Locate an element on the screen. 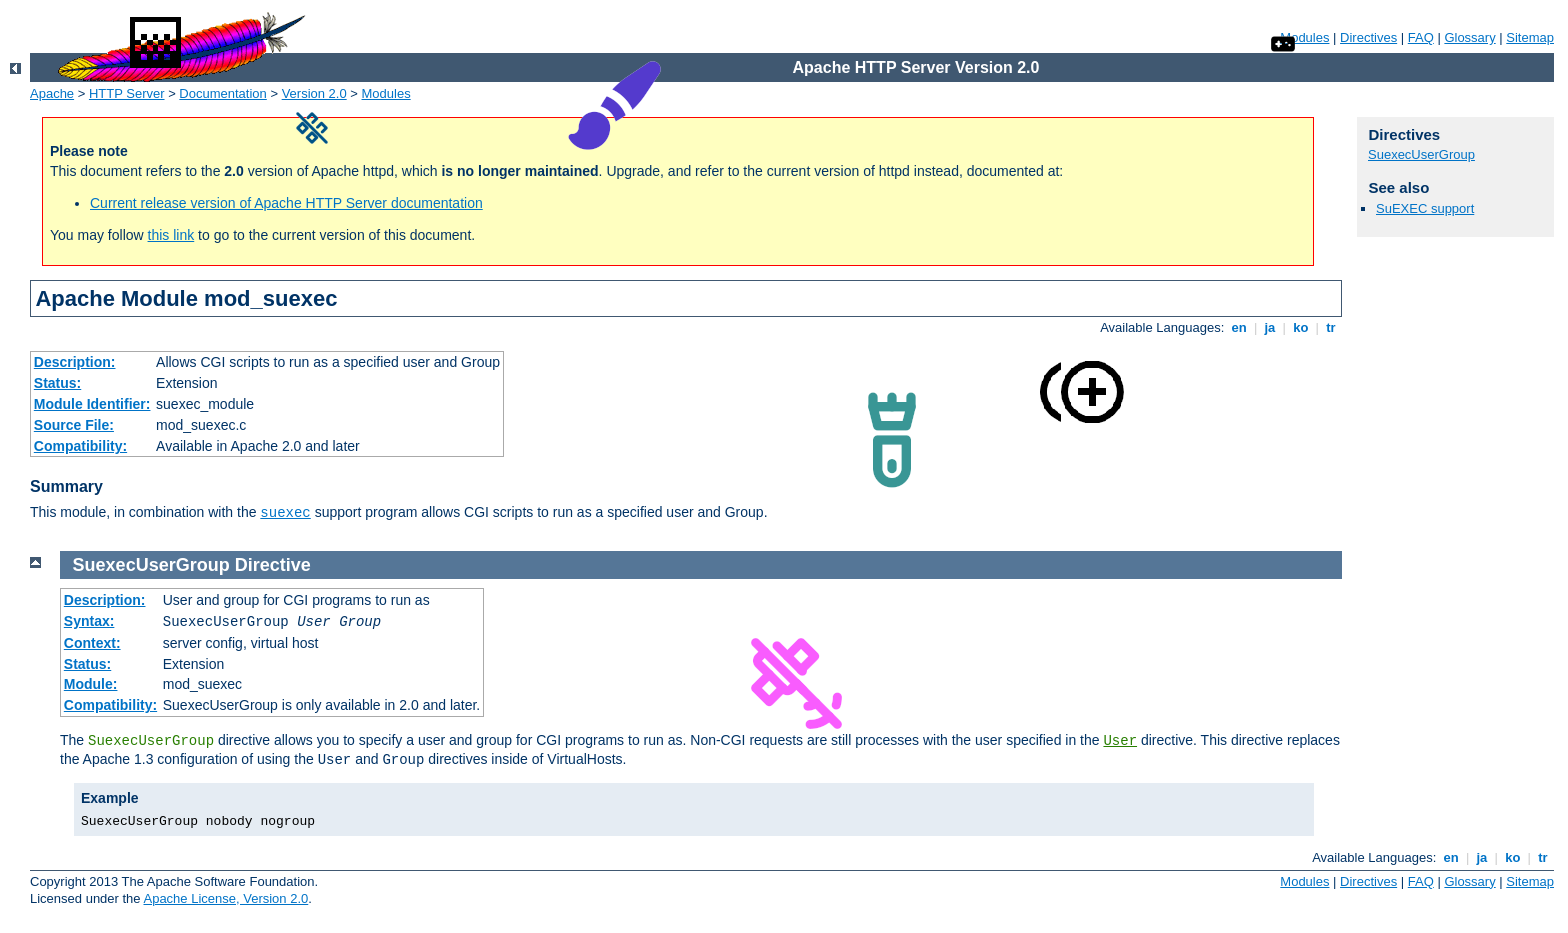  access gaming features or settings is located at coordinates (1283, 44).